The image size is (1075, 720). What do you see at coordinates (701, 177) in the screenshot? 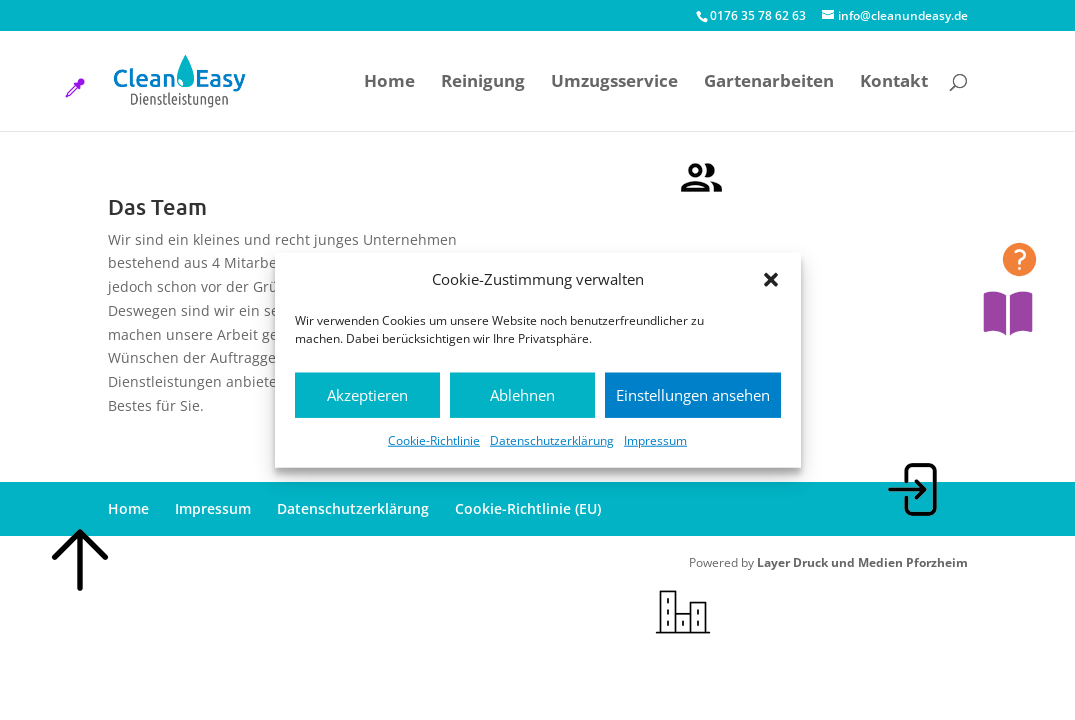
I see `view contacts or people list` at bounding box center [701, 177].